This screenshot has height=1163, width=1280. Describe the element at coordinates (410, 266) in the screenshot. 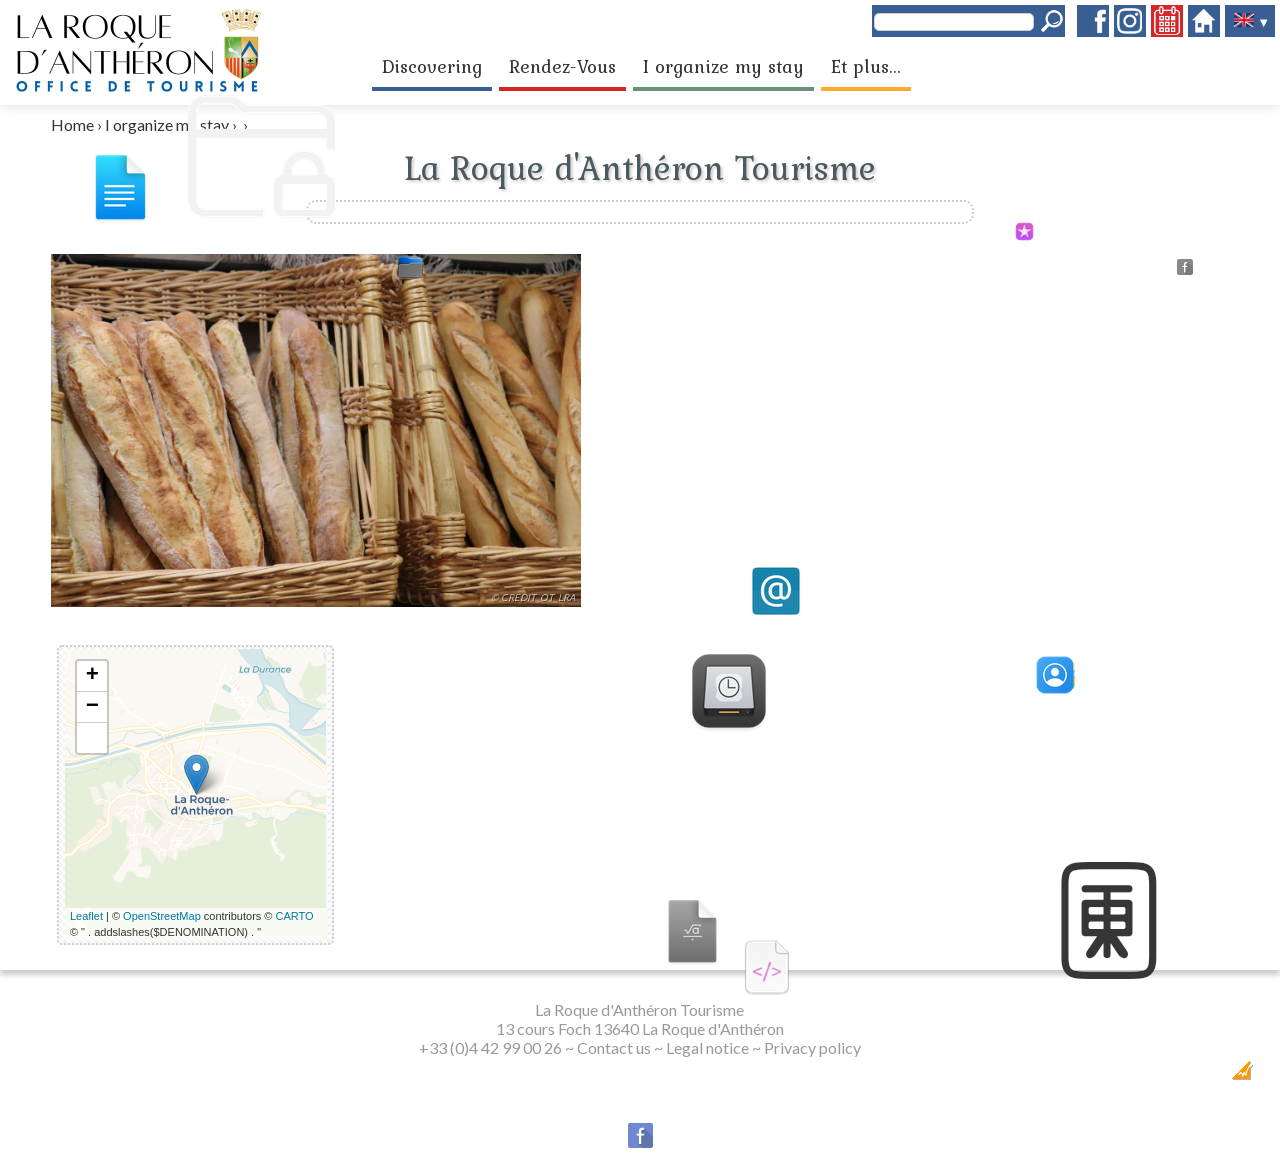

I see `indicates an open or expanded folder` at that location.